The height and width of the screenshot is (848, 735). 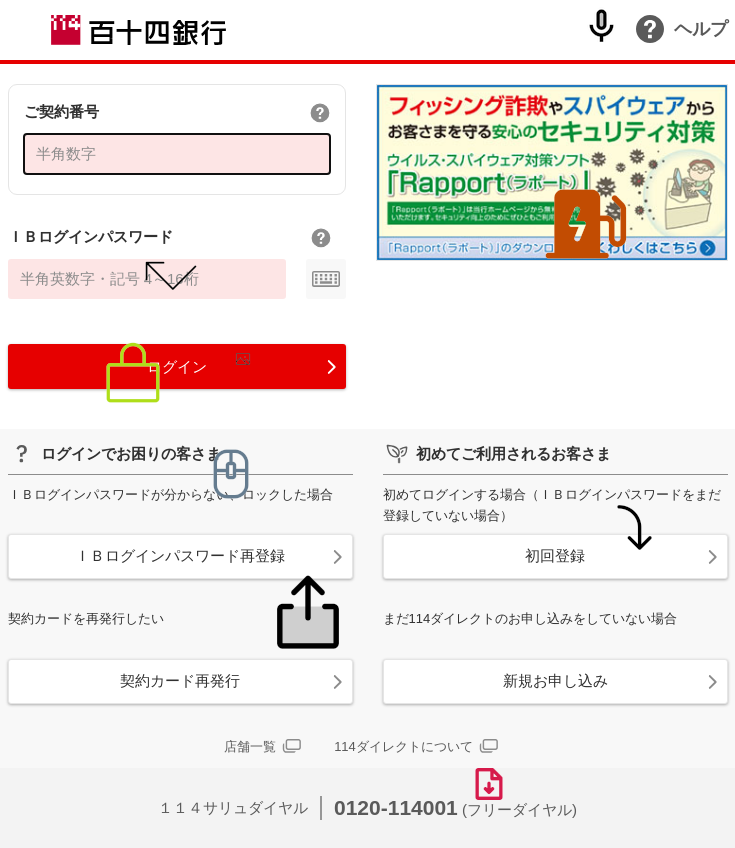 I want to click on lock or secure this item, so click(x=133, y=376).